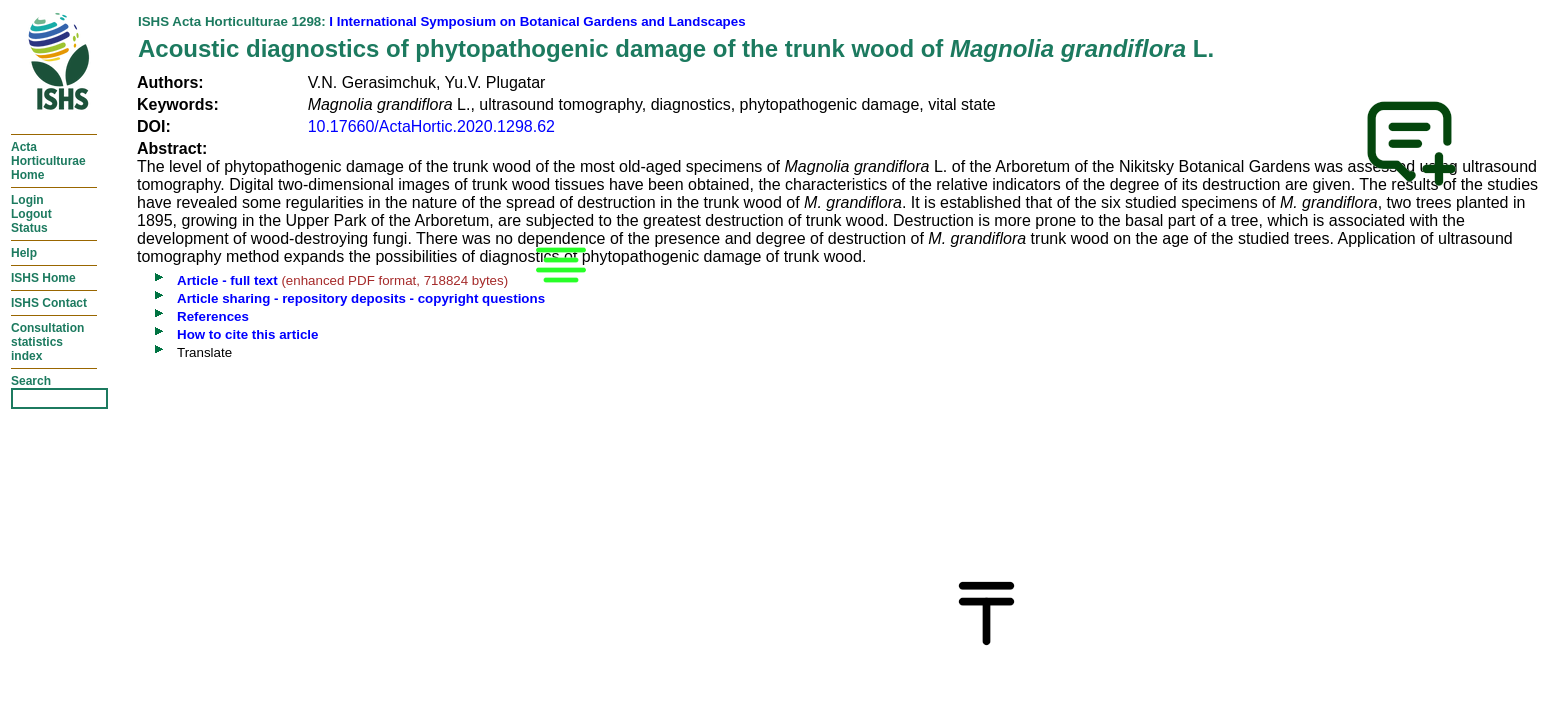  What do you see at coordinates (1409, 139) in the screenshot?
I see `compose a new message` at bounding box center [1409, 139].